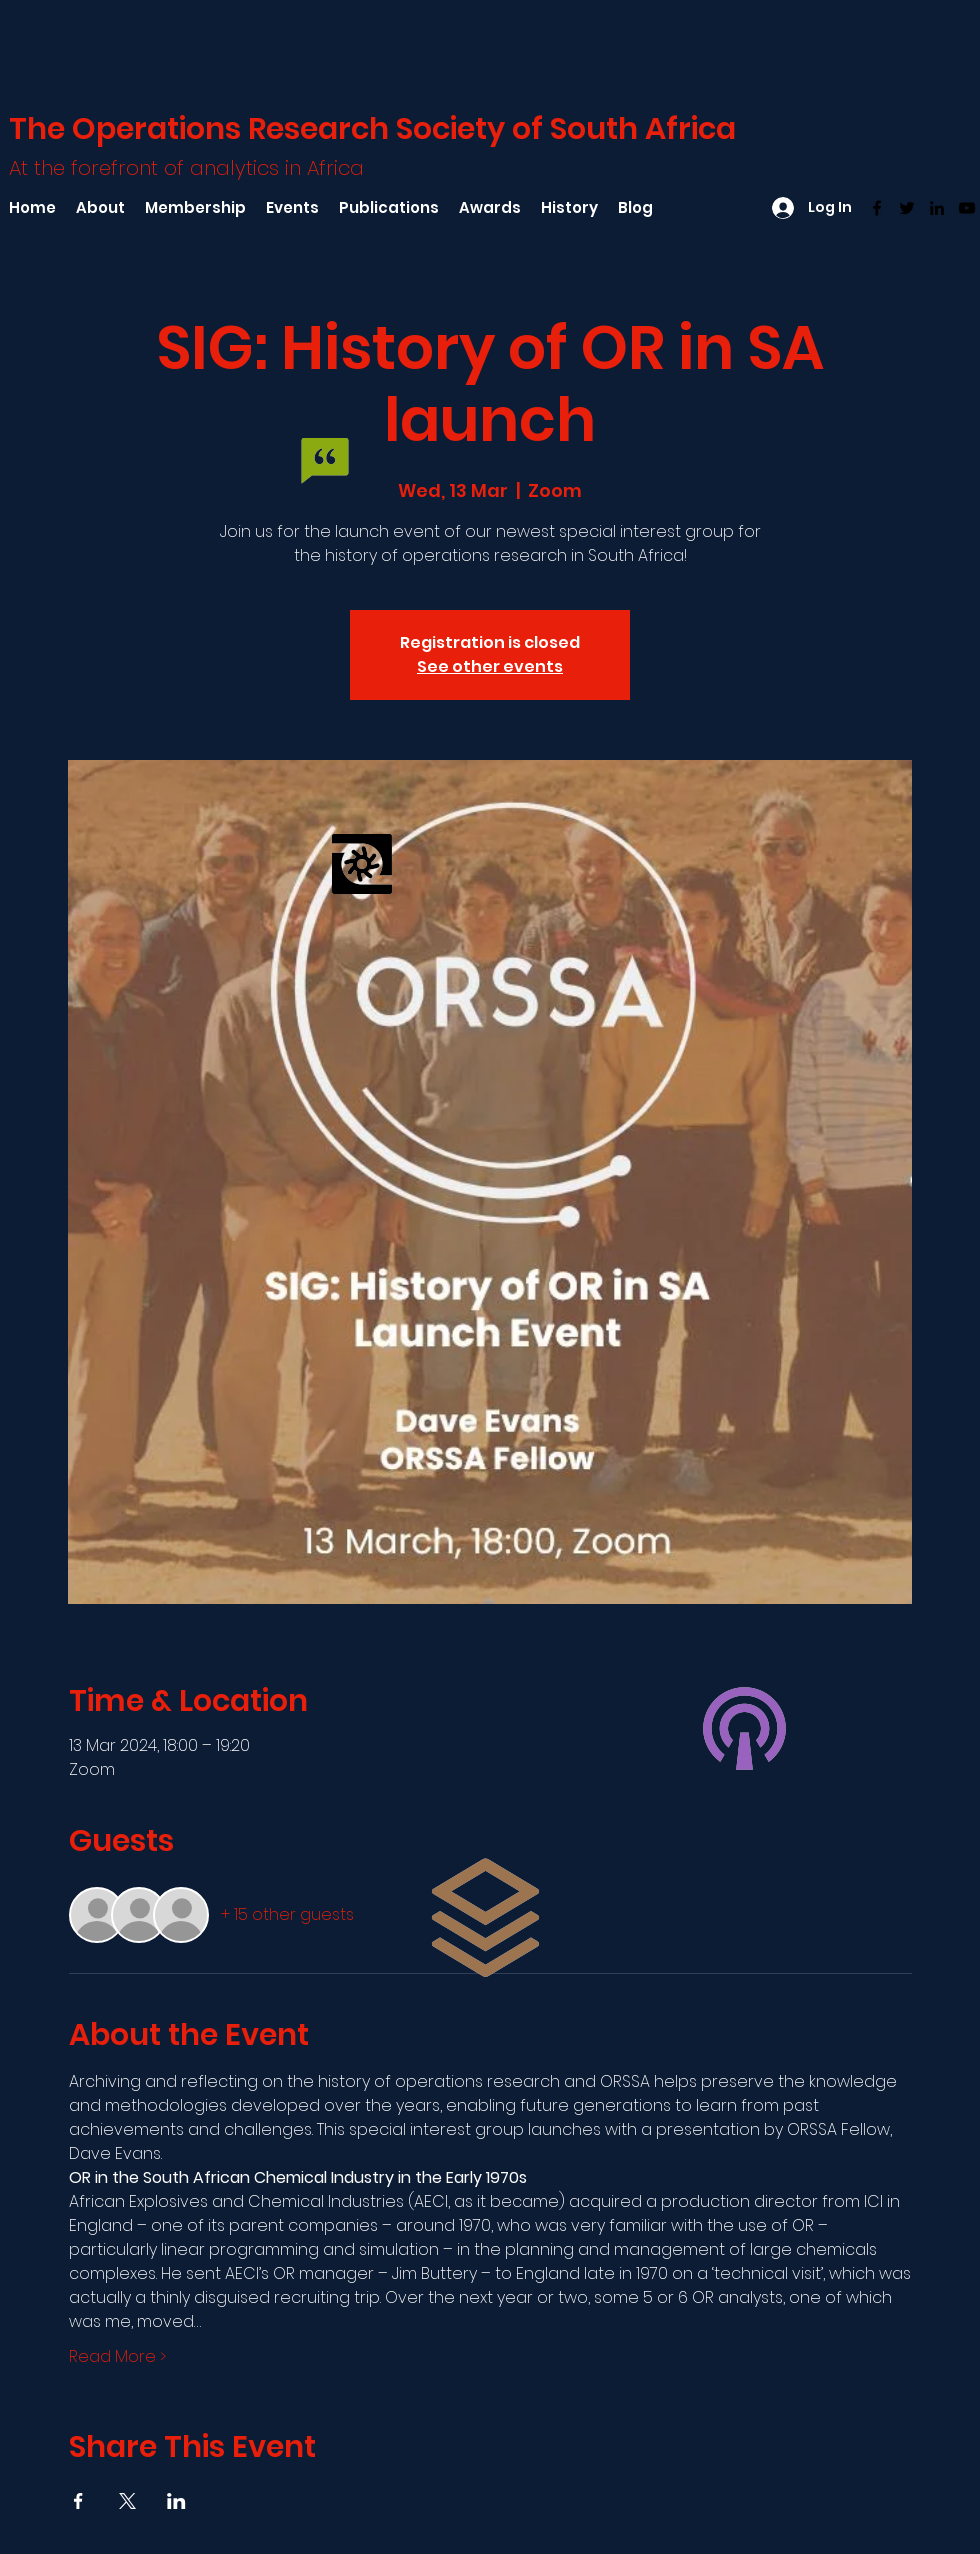 The image size is (980, 2554). Describe the element at coordinates (325, 459) in the screenshot. I see `view quoted messages` at that location.